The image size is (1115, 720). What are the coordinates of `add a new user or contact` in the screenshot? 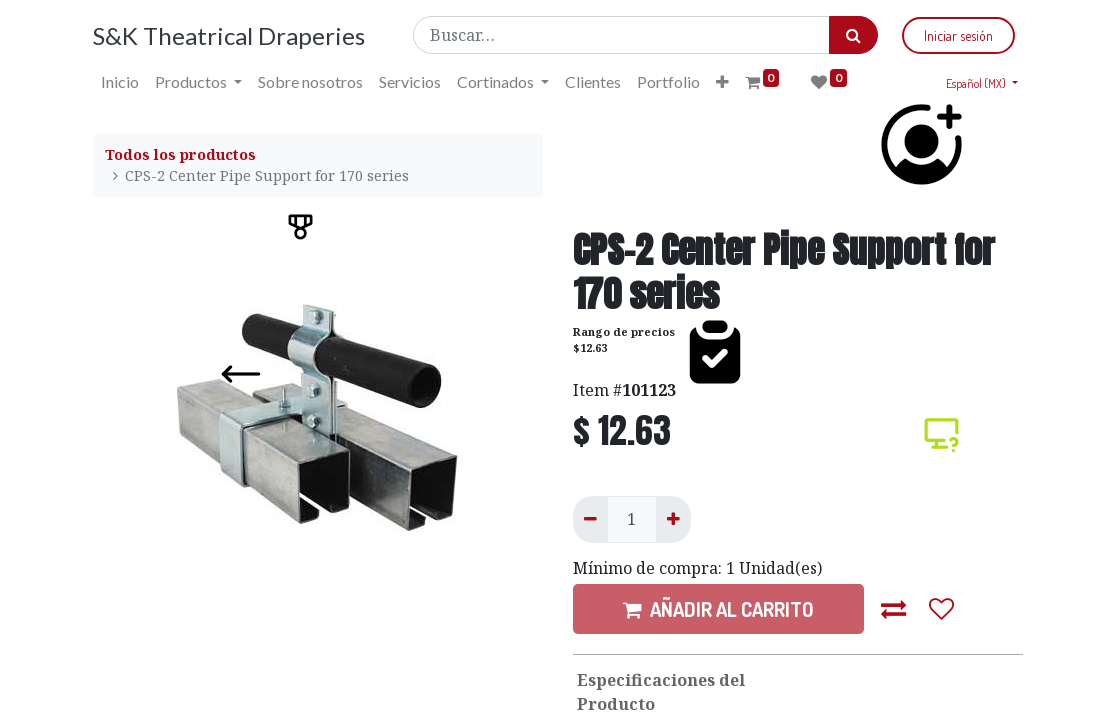 It's located at (921, 144).